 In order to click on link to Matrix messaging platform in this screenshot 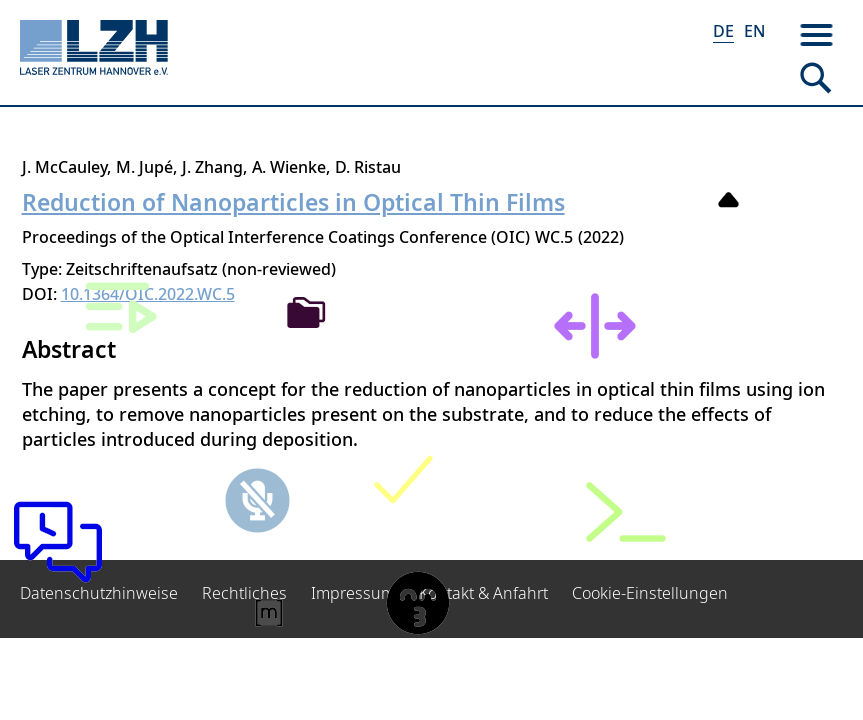, I will do `click(269, 613)`.